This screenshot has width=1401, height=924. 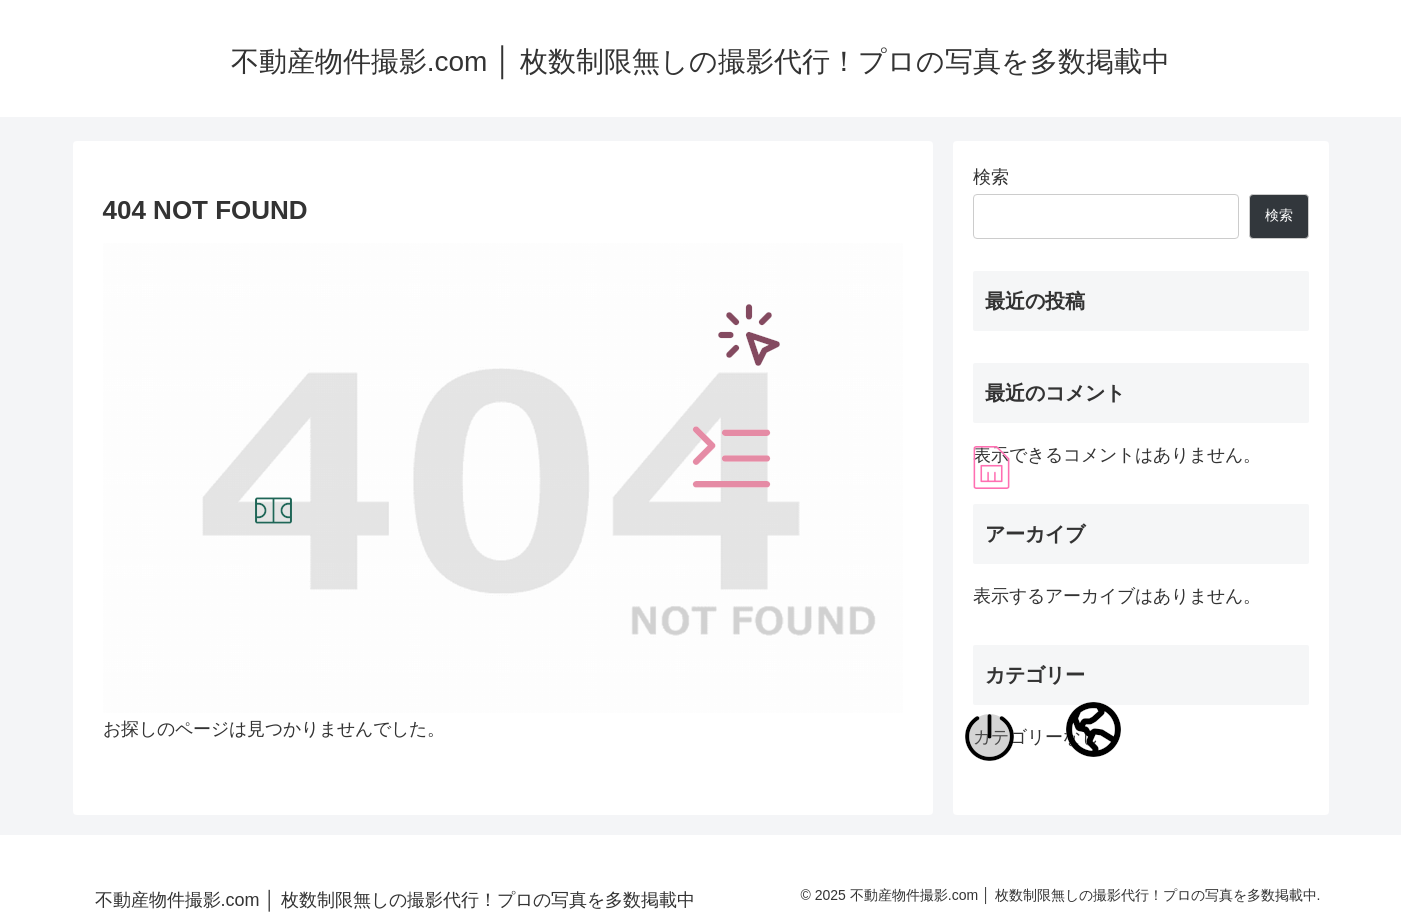 I want to click on turn device on or off, so click(x=989, y=736).